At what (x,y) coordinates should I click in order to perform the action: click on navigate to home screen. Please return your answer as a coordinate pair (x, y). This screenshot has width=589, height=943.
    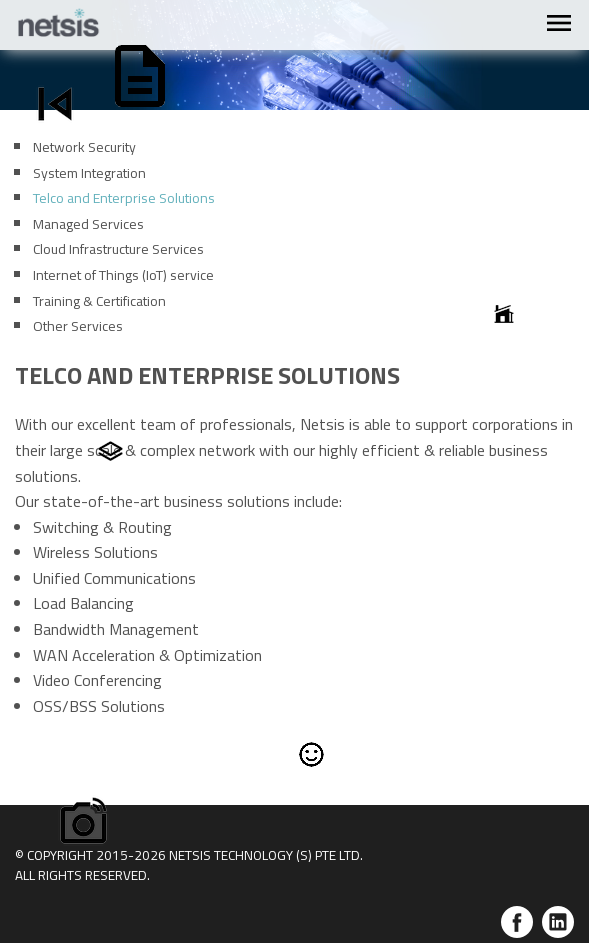
    Looking at the image, I should click on (504, 314).